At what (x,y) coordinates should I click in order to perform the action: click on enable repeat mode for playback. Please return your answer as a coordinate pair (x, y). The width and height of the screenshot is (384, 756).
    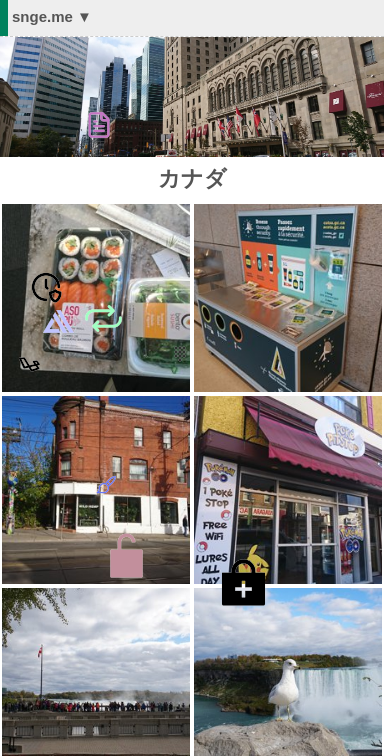
    Looking at the image, I should click on (103, 318).